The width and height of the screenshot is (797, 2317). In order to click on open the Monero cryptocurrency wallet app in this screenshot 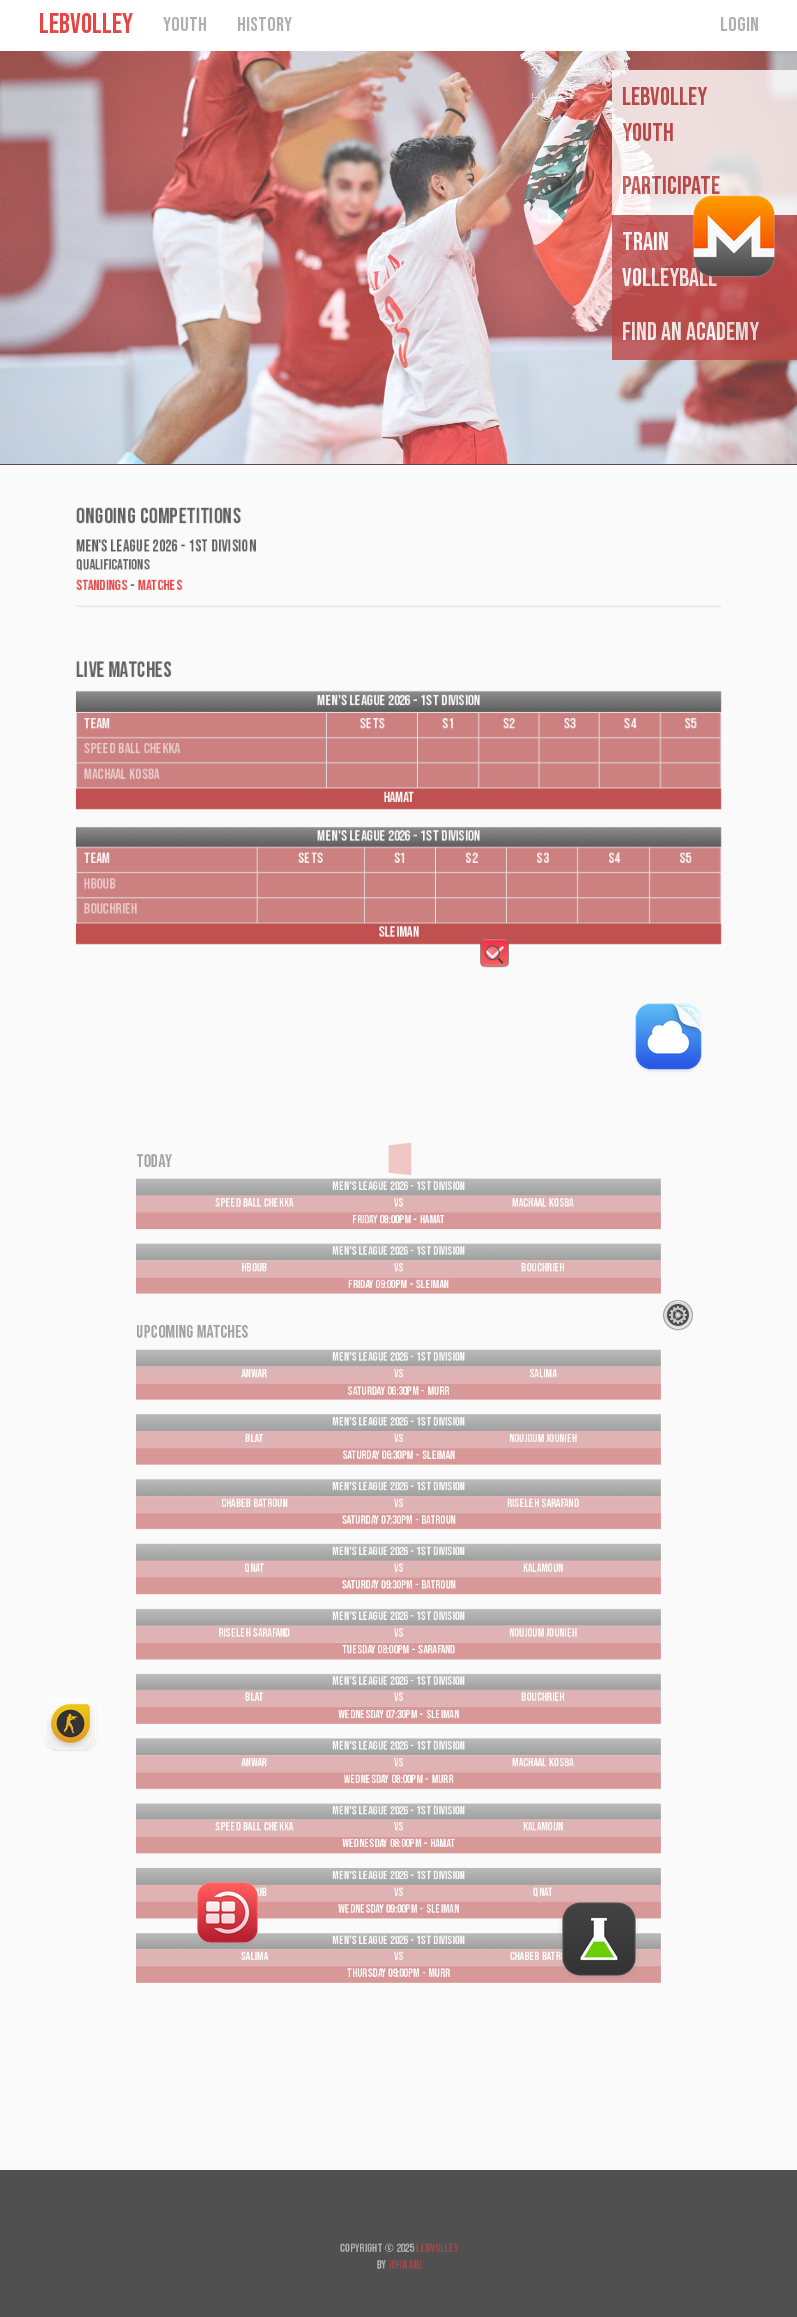, I will do `click(734, 236)`.